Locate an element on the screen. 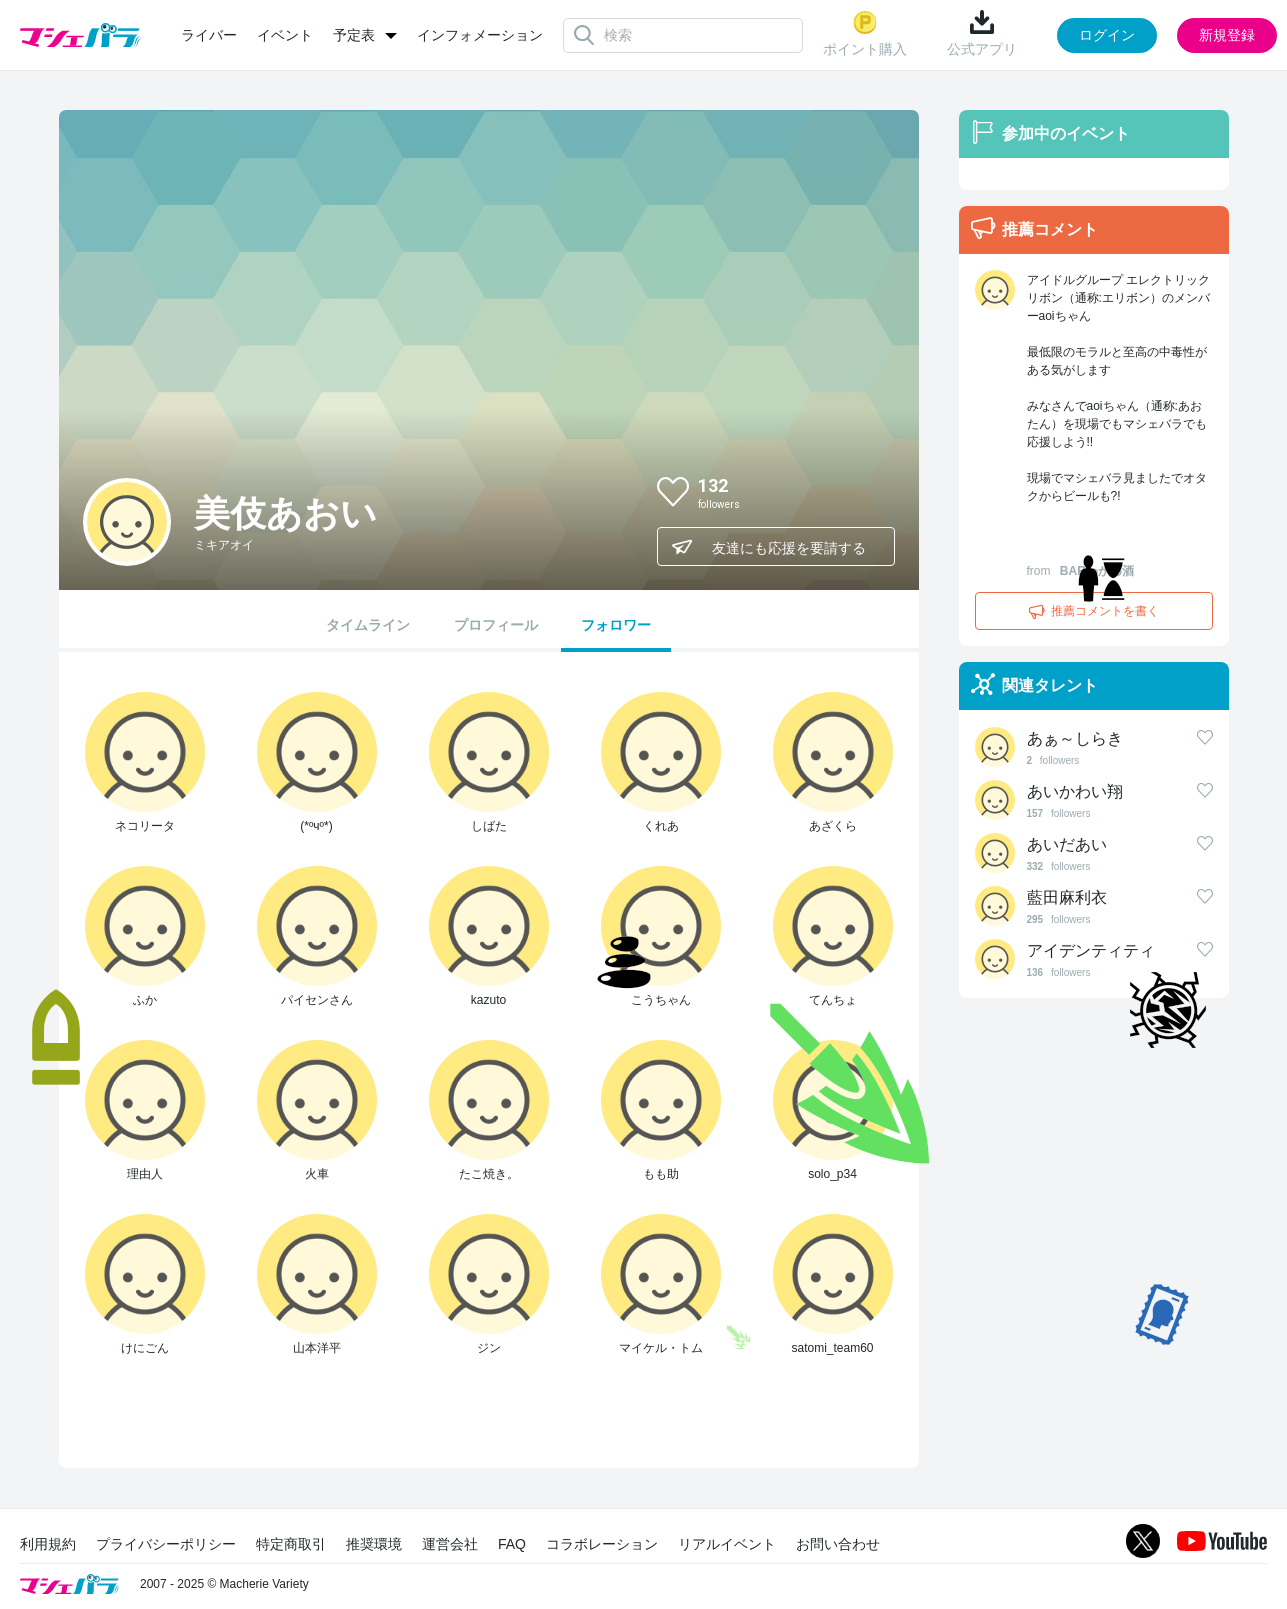 The image size is (1287, 1609). view player's time spent in game is located at coordinates (1101, 578).